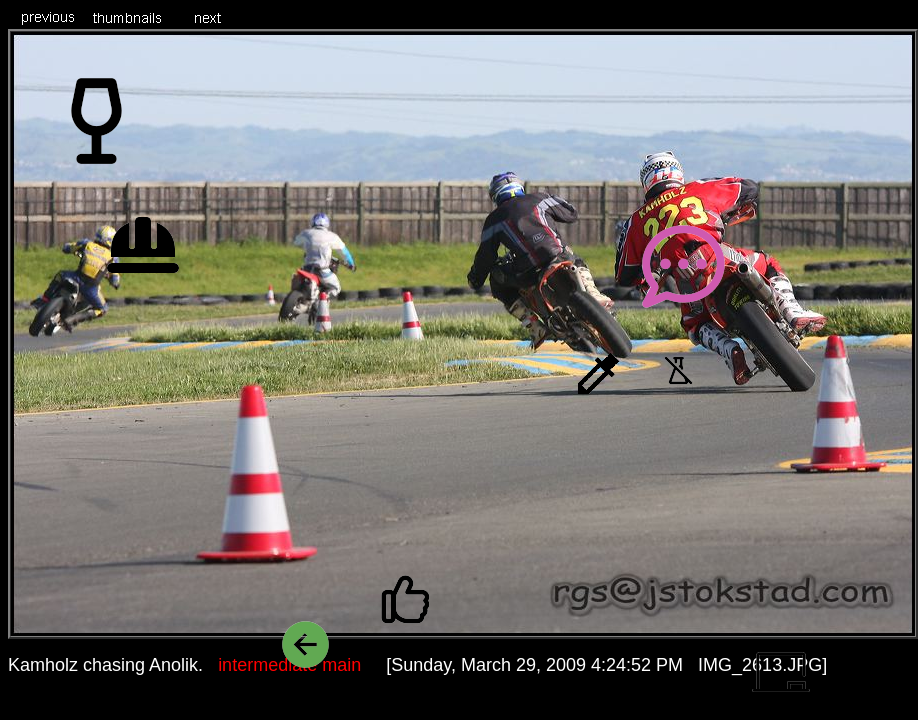 The image size is (918, 720). What do you see at coordinates (407, 601) in the screenshot?
I see `like or upvote content` at bounding box center [407, 601].